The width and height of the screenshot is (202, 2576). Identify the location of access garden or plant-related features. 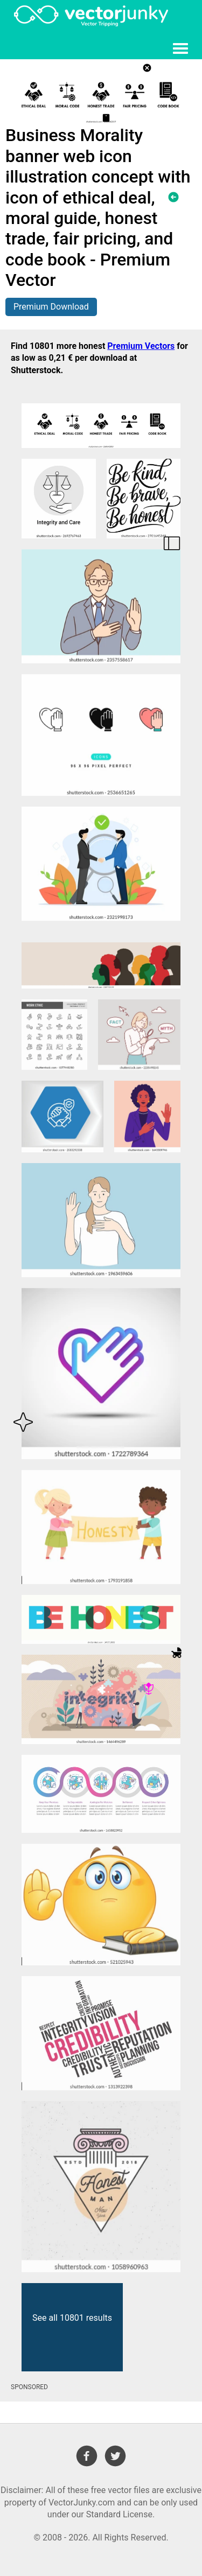
(149, 1689).